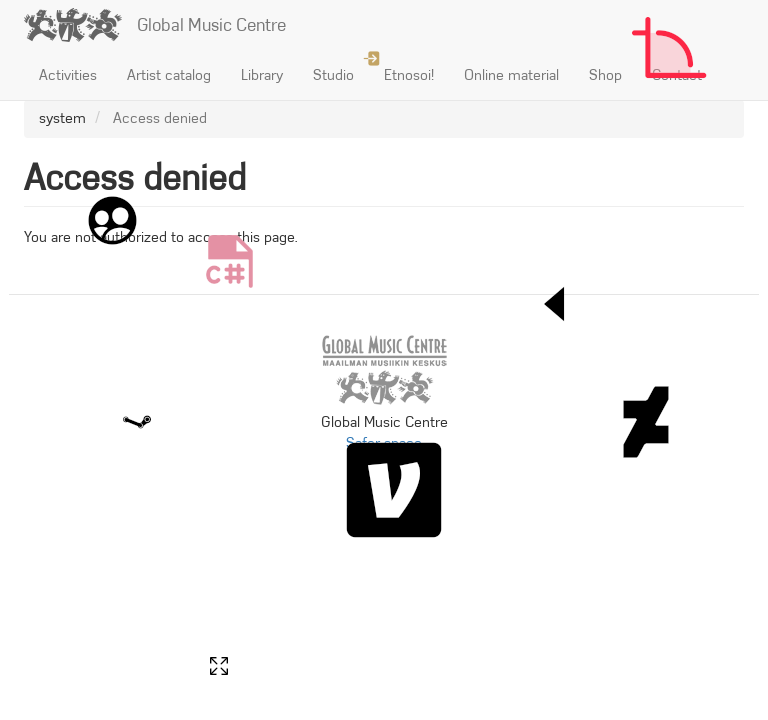 The height and width of the screenshot is (720, 768). I want to click on open Steam gaming platform, so click(137, 422).